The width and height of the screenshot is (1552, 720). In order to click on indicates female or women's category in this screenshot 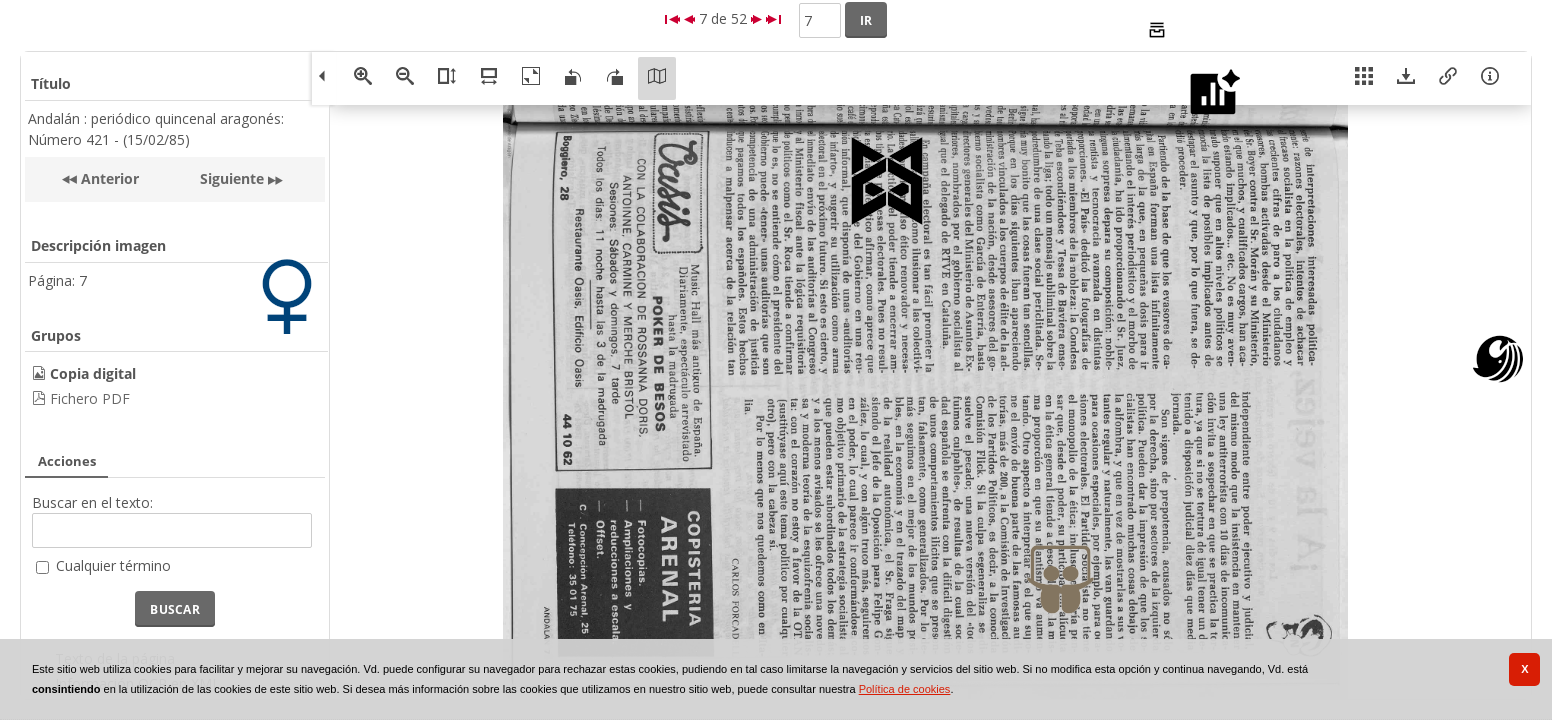, I will do `click(287, 295)`.